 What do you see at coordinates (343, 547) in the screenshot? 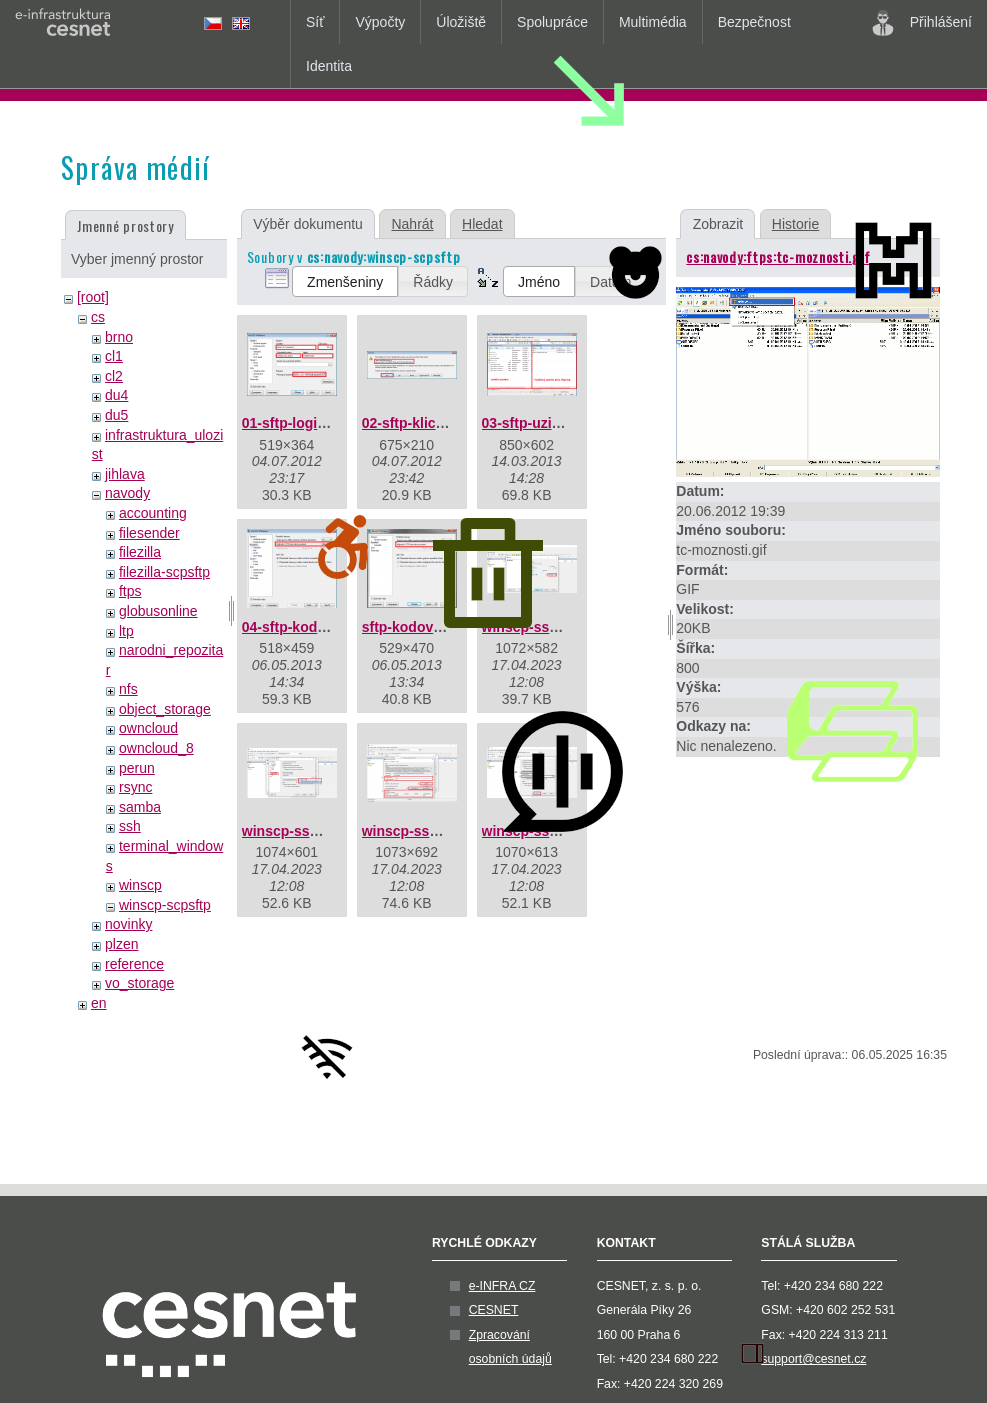
I see `indicates wheelchair accessibility` at bounding box center [343, 547].